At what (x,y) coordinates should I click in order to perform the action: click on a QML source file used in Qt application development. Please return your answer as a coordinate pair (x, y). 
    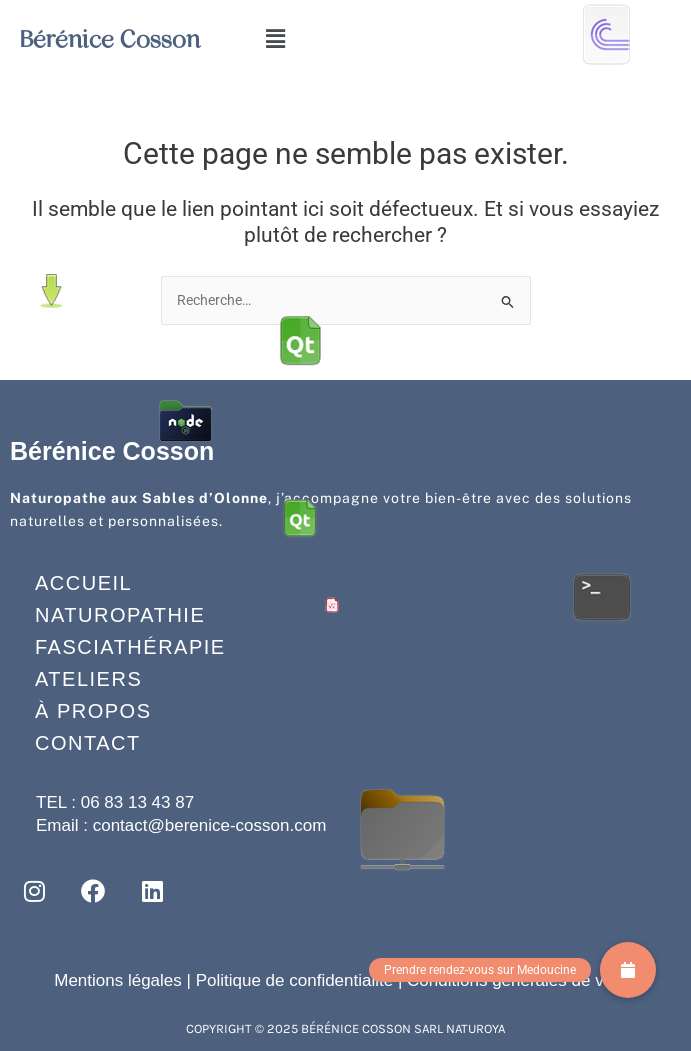
    Looking at the image, I should click on (300, 340).